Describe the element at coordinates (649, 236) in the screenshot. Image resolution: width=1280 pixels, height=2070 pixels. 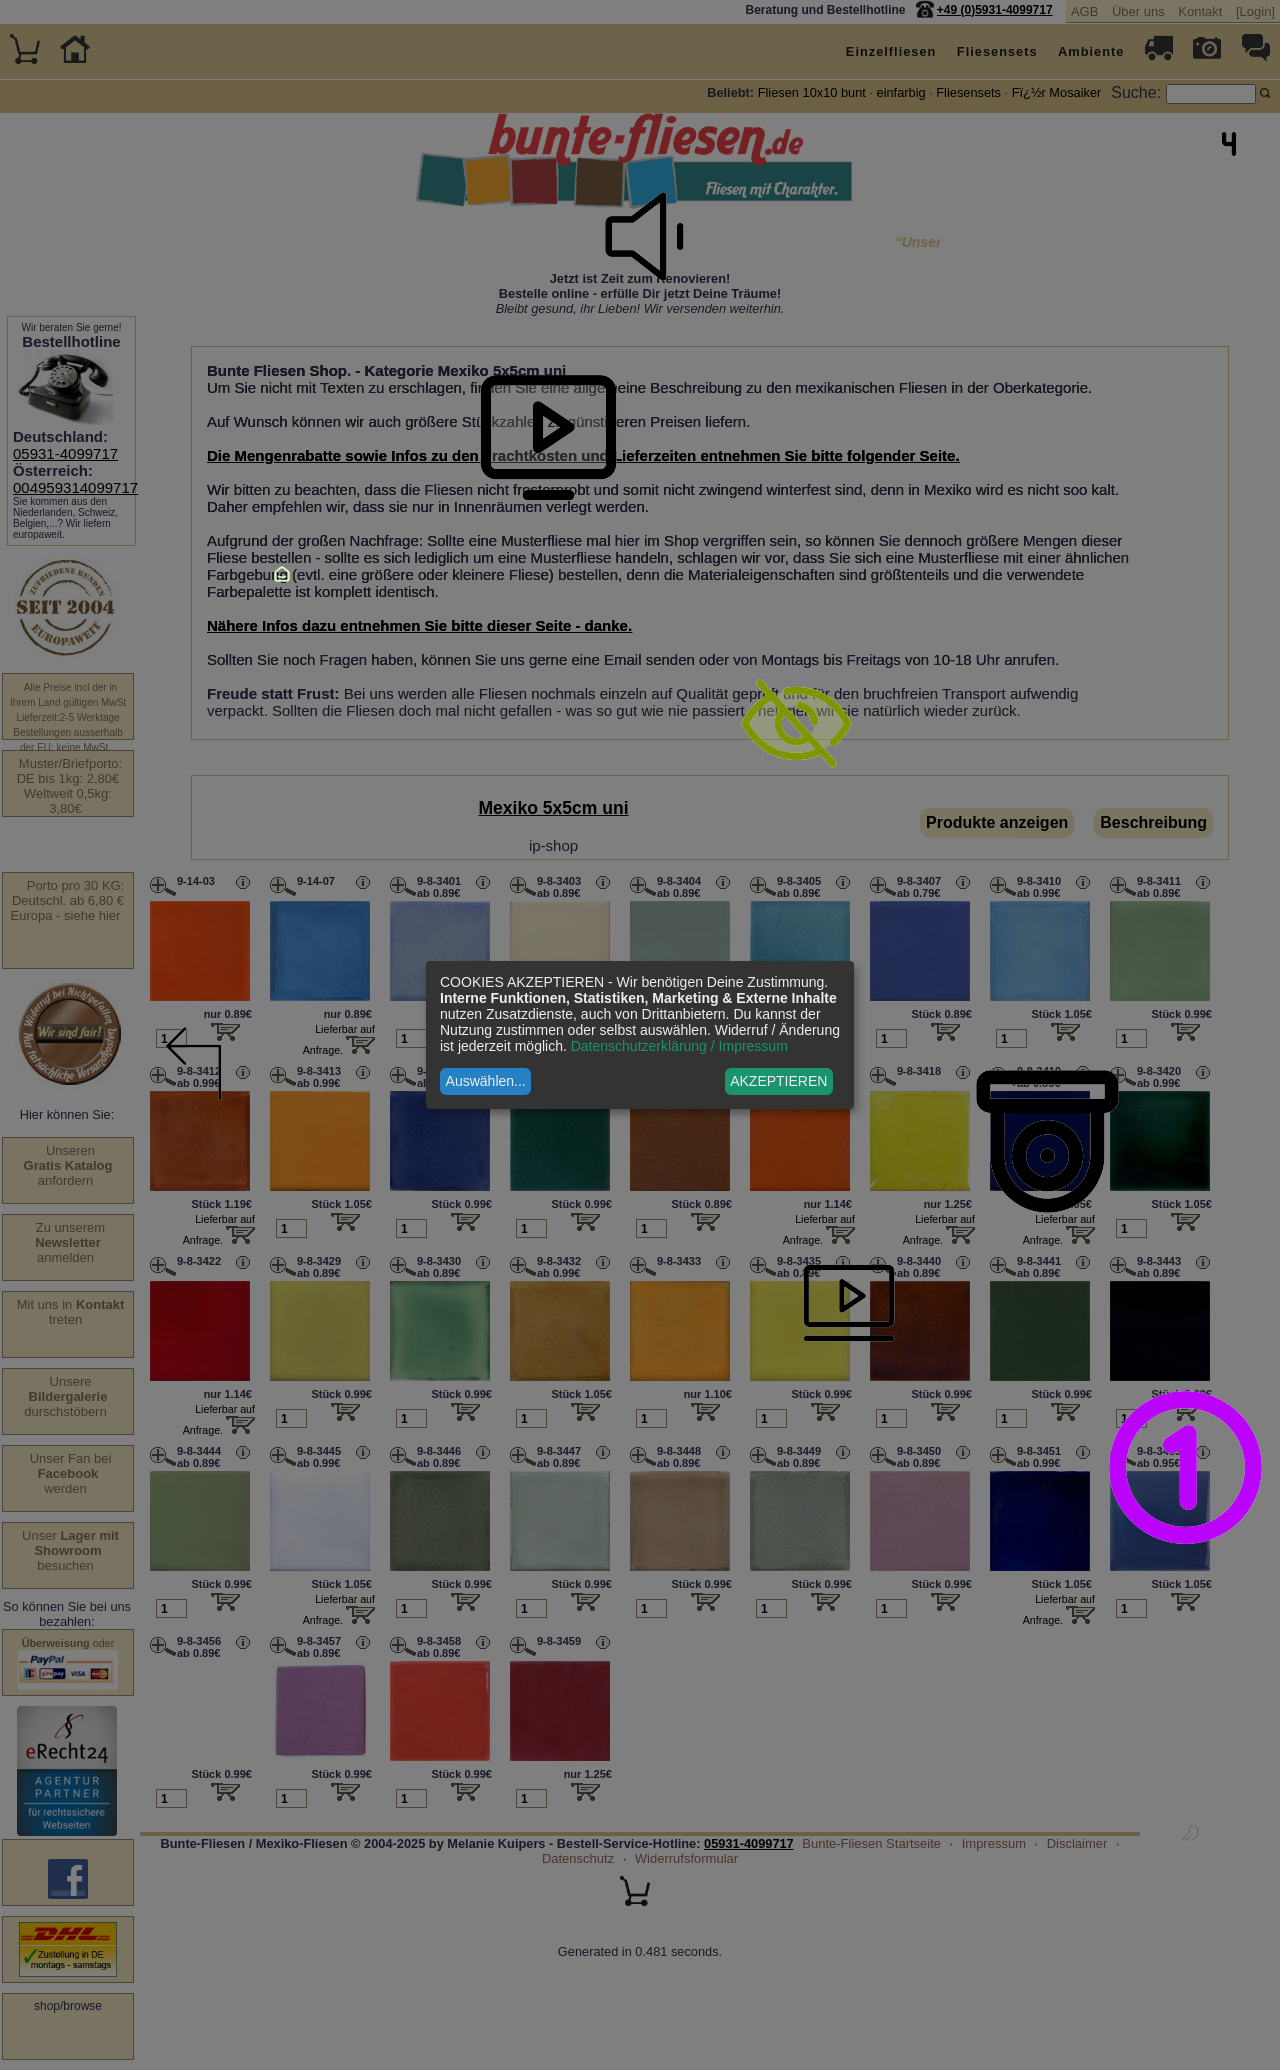
I see `volume set to low level` at that location.